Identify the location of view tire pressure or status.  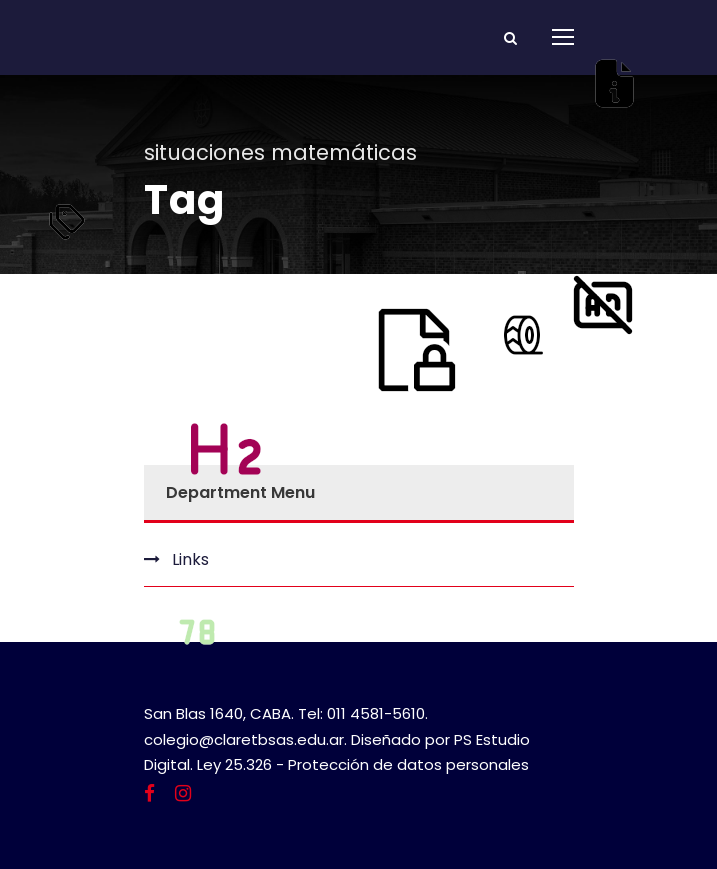
(522, 335).